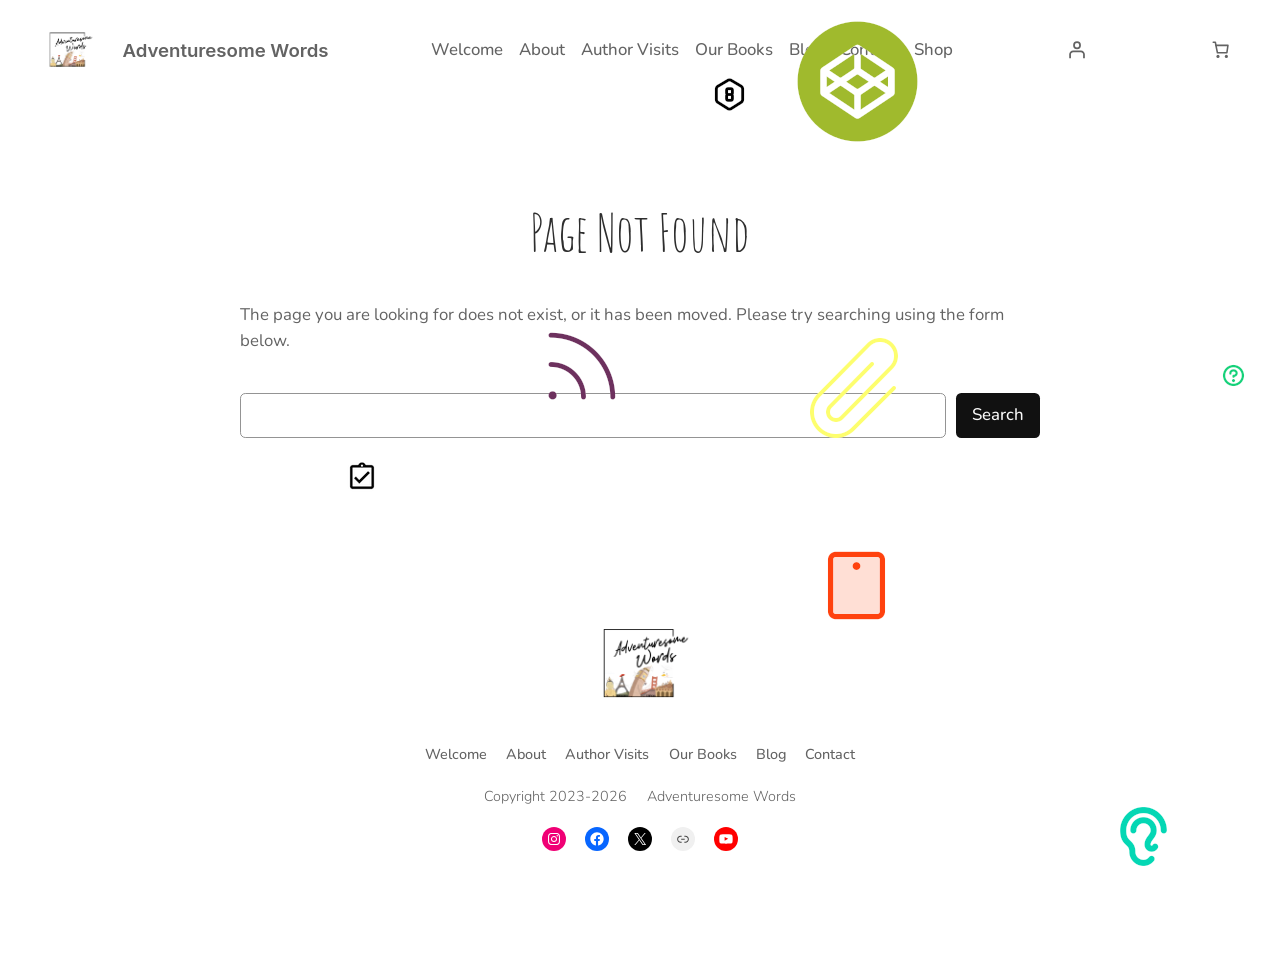 Image resolution: width=1280 pixels, height=953 pixels. Describe the element at coordinates (577, 371) in the screenshot. I see `subscribe to RSS feed` at that location.